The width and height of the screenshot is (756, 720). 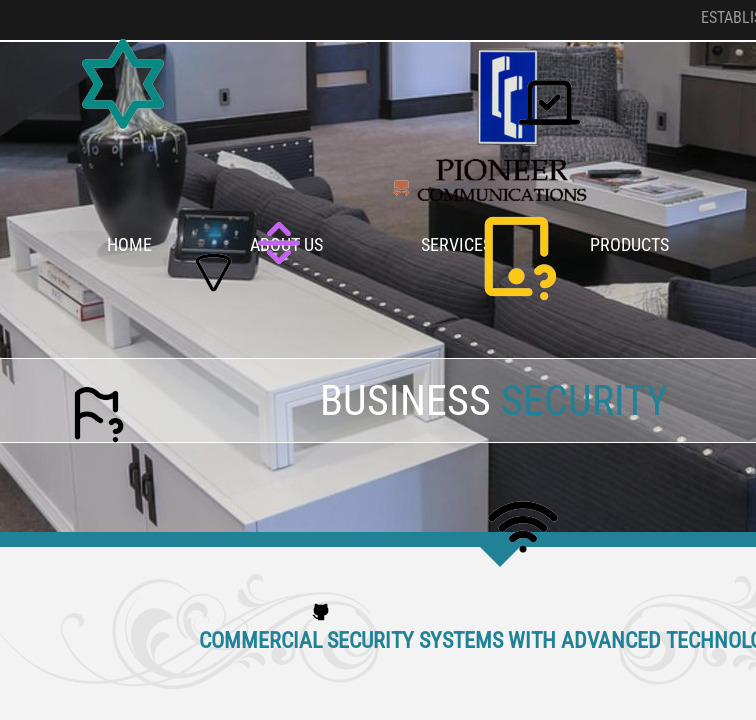 I want to click on tablet device help or support, so click(x=516, y=256).